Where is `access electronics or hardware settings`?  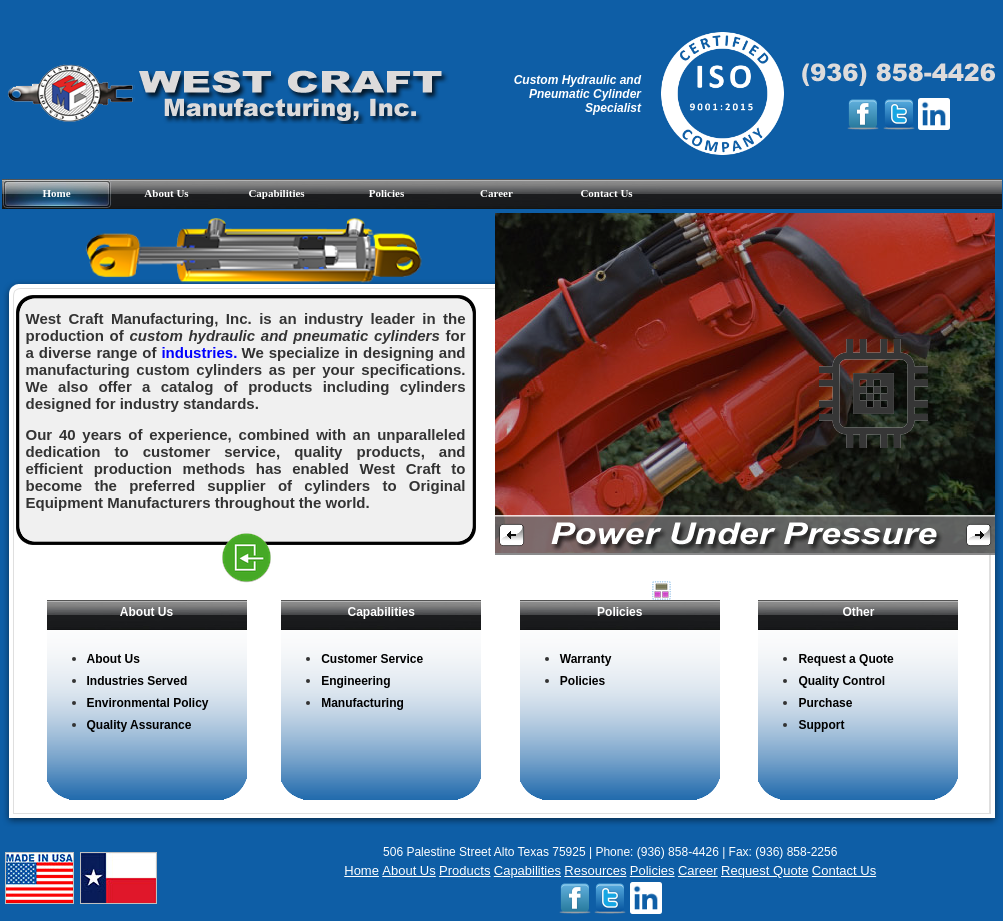 access electronics or hardware settings is located at coordinates (873, 393).